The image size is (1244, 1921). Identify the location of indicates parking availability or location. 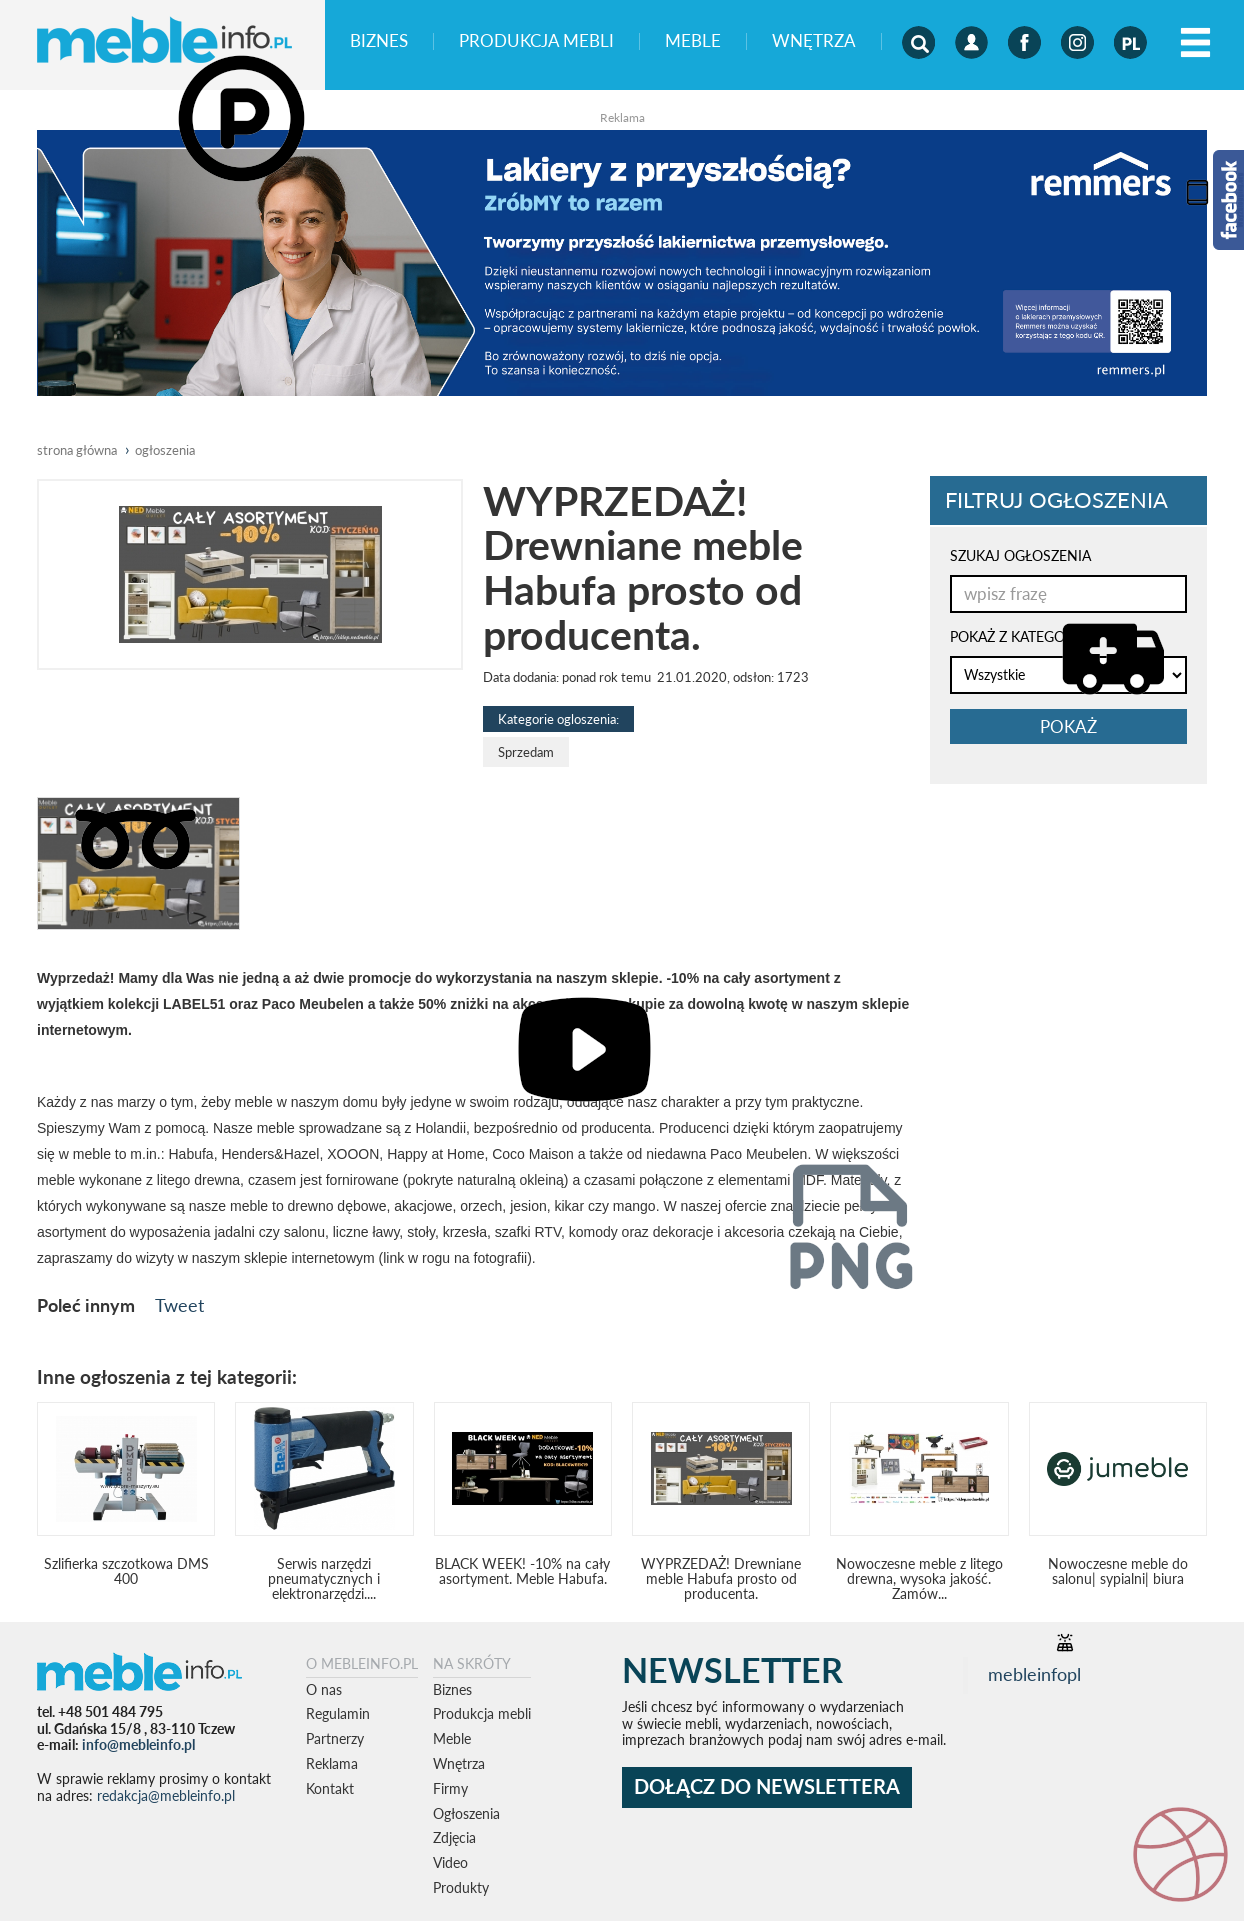
(241, 118).